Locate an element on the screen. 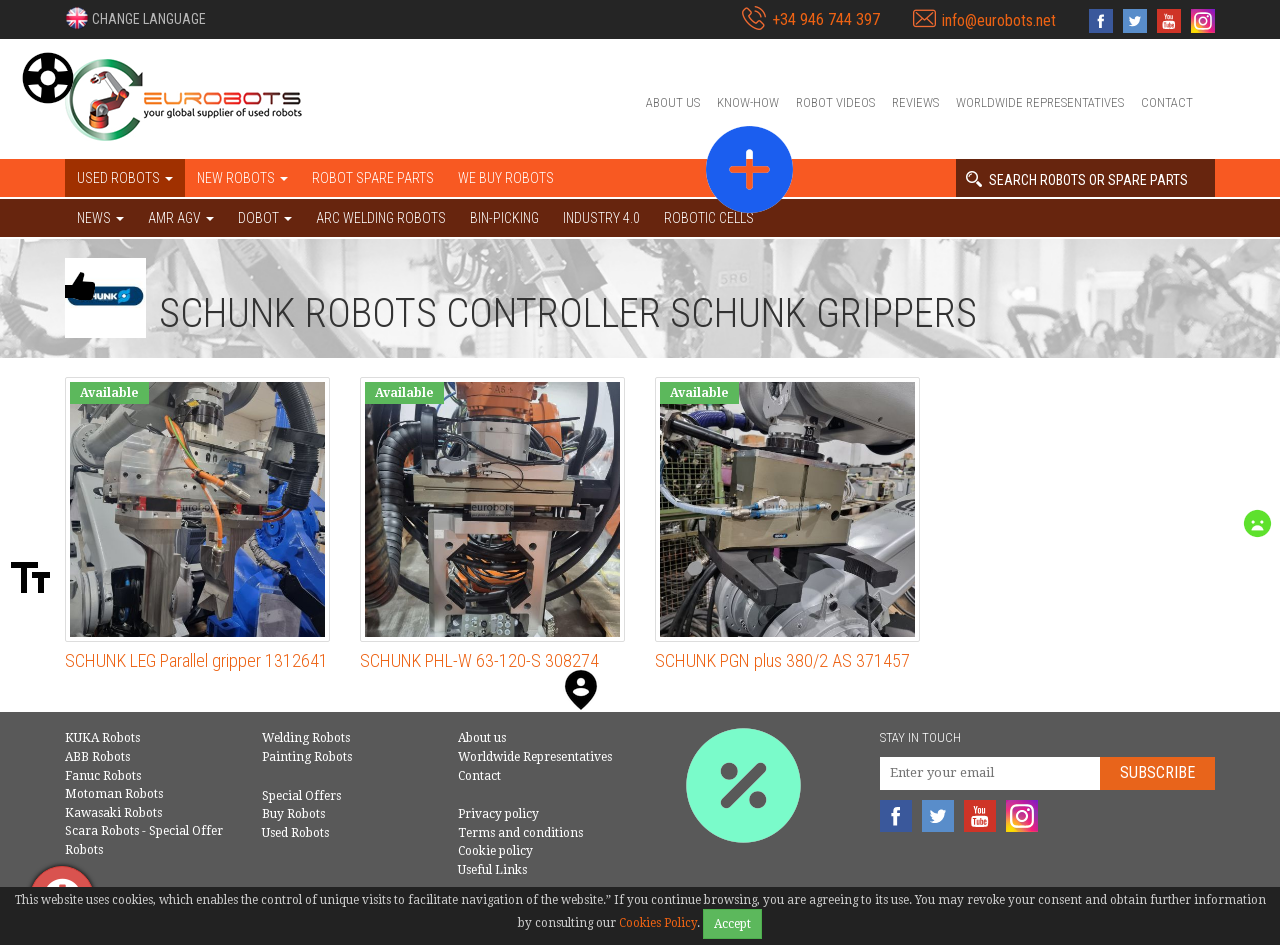  view available discounts or promotions is located at coordinates (743, 785).